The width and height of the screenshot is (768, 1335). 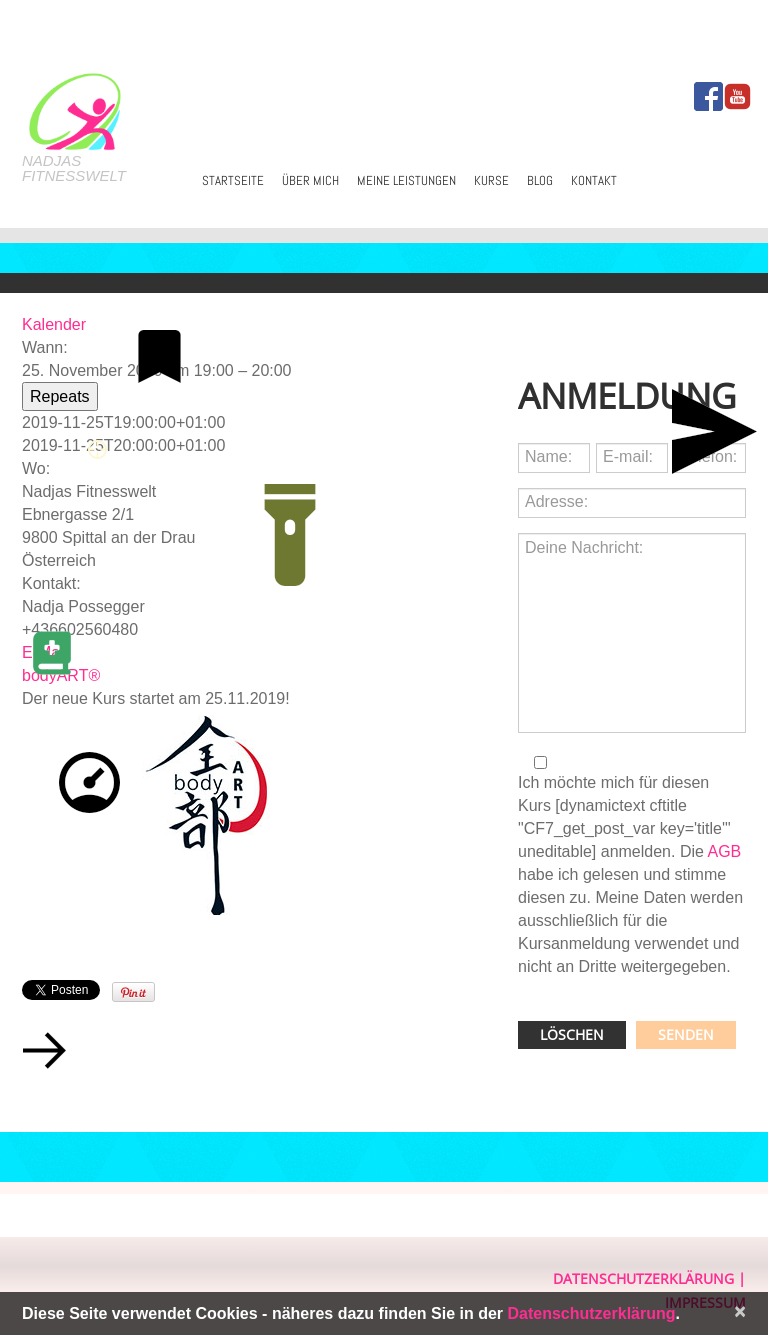 I want to click on set or view target goals, so click(x=97, y=449).